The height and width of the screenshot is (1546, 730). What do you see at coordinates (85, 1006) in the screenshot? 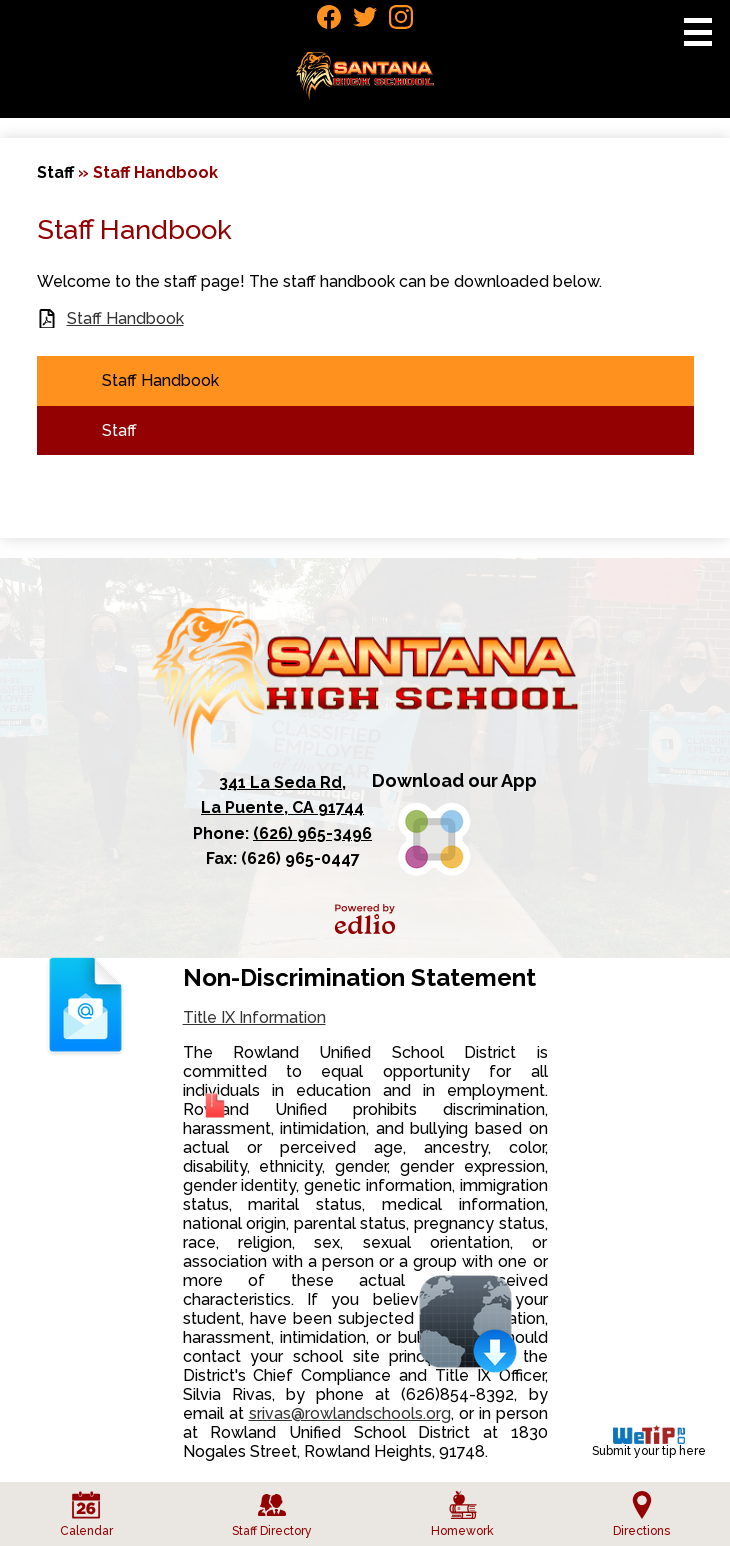
I see `an email message file or .eml attachment` at bounding box center [85, 1006].